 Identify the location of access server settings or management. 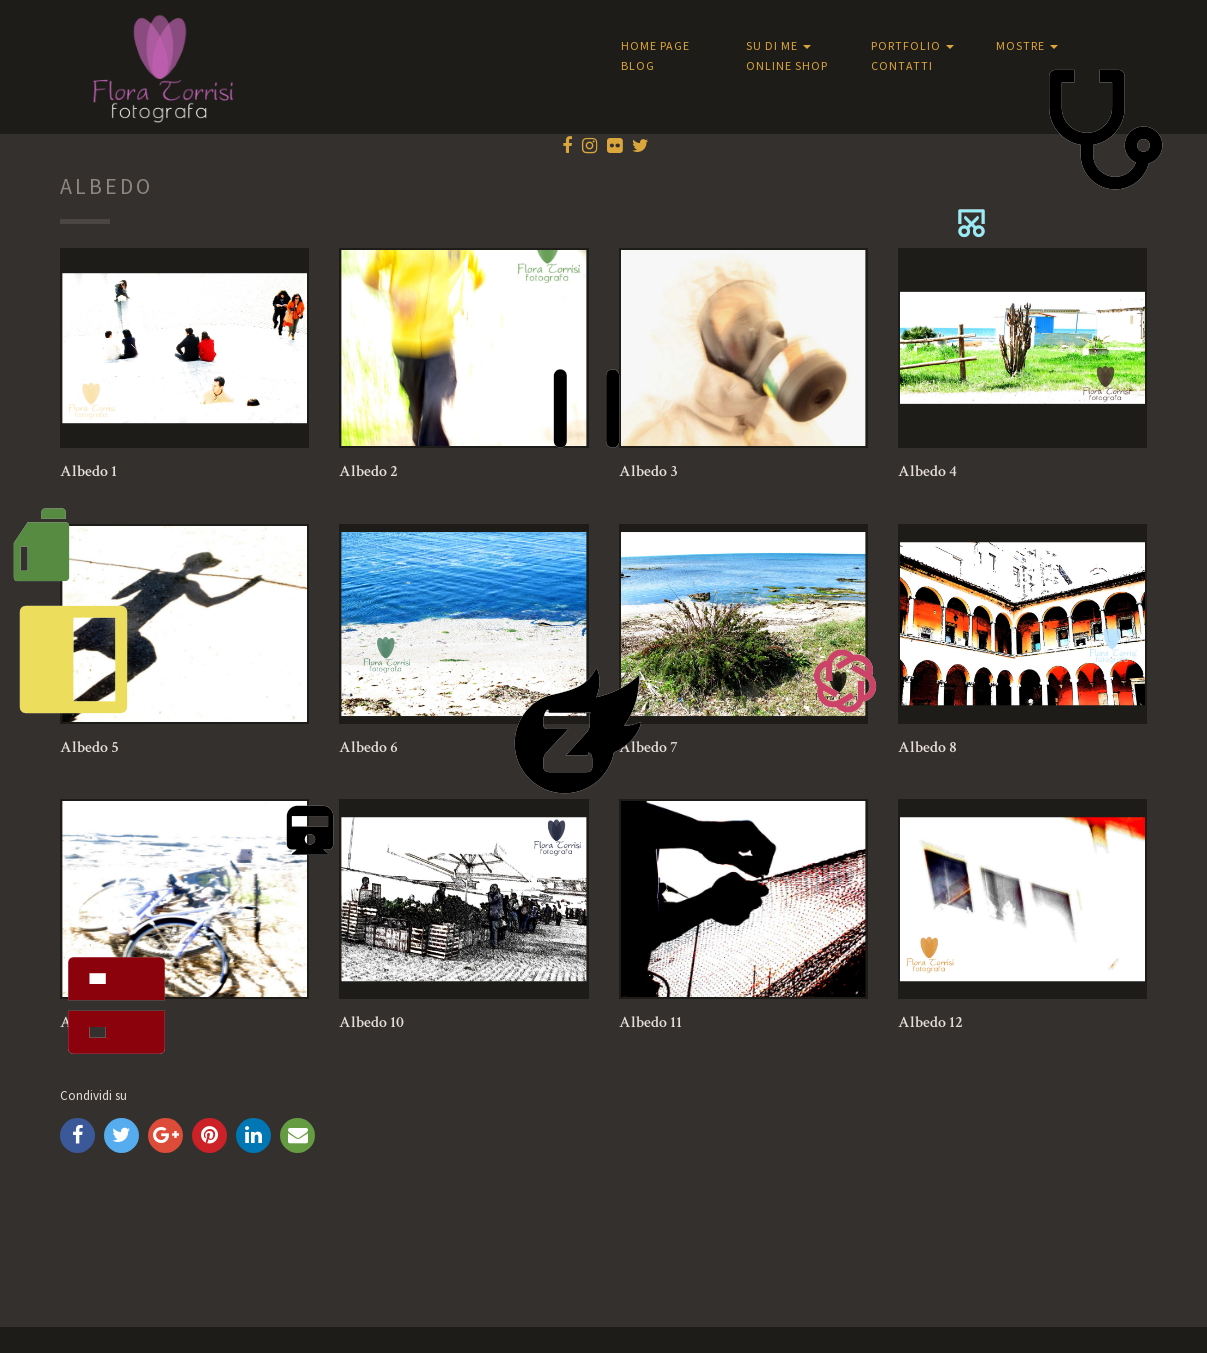
(116, 1005).